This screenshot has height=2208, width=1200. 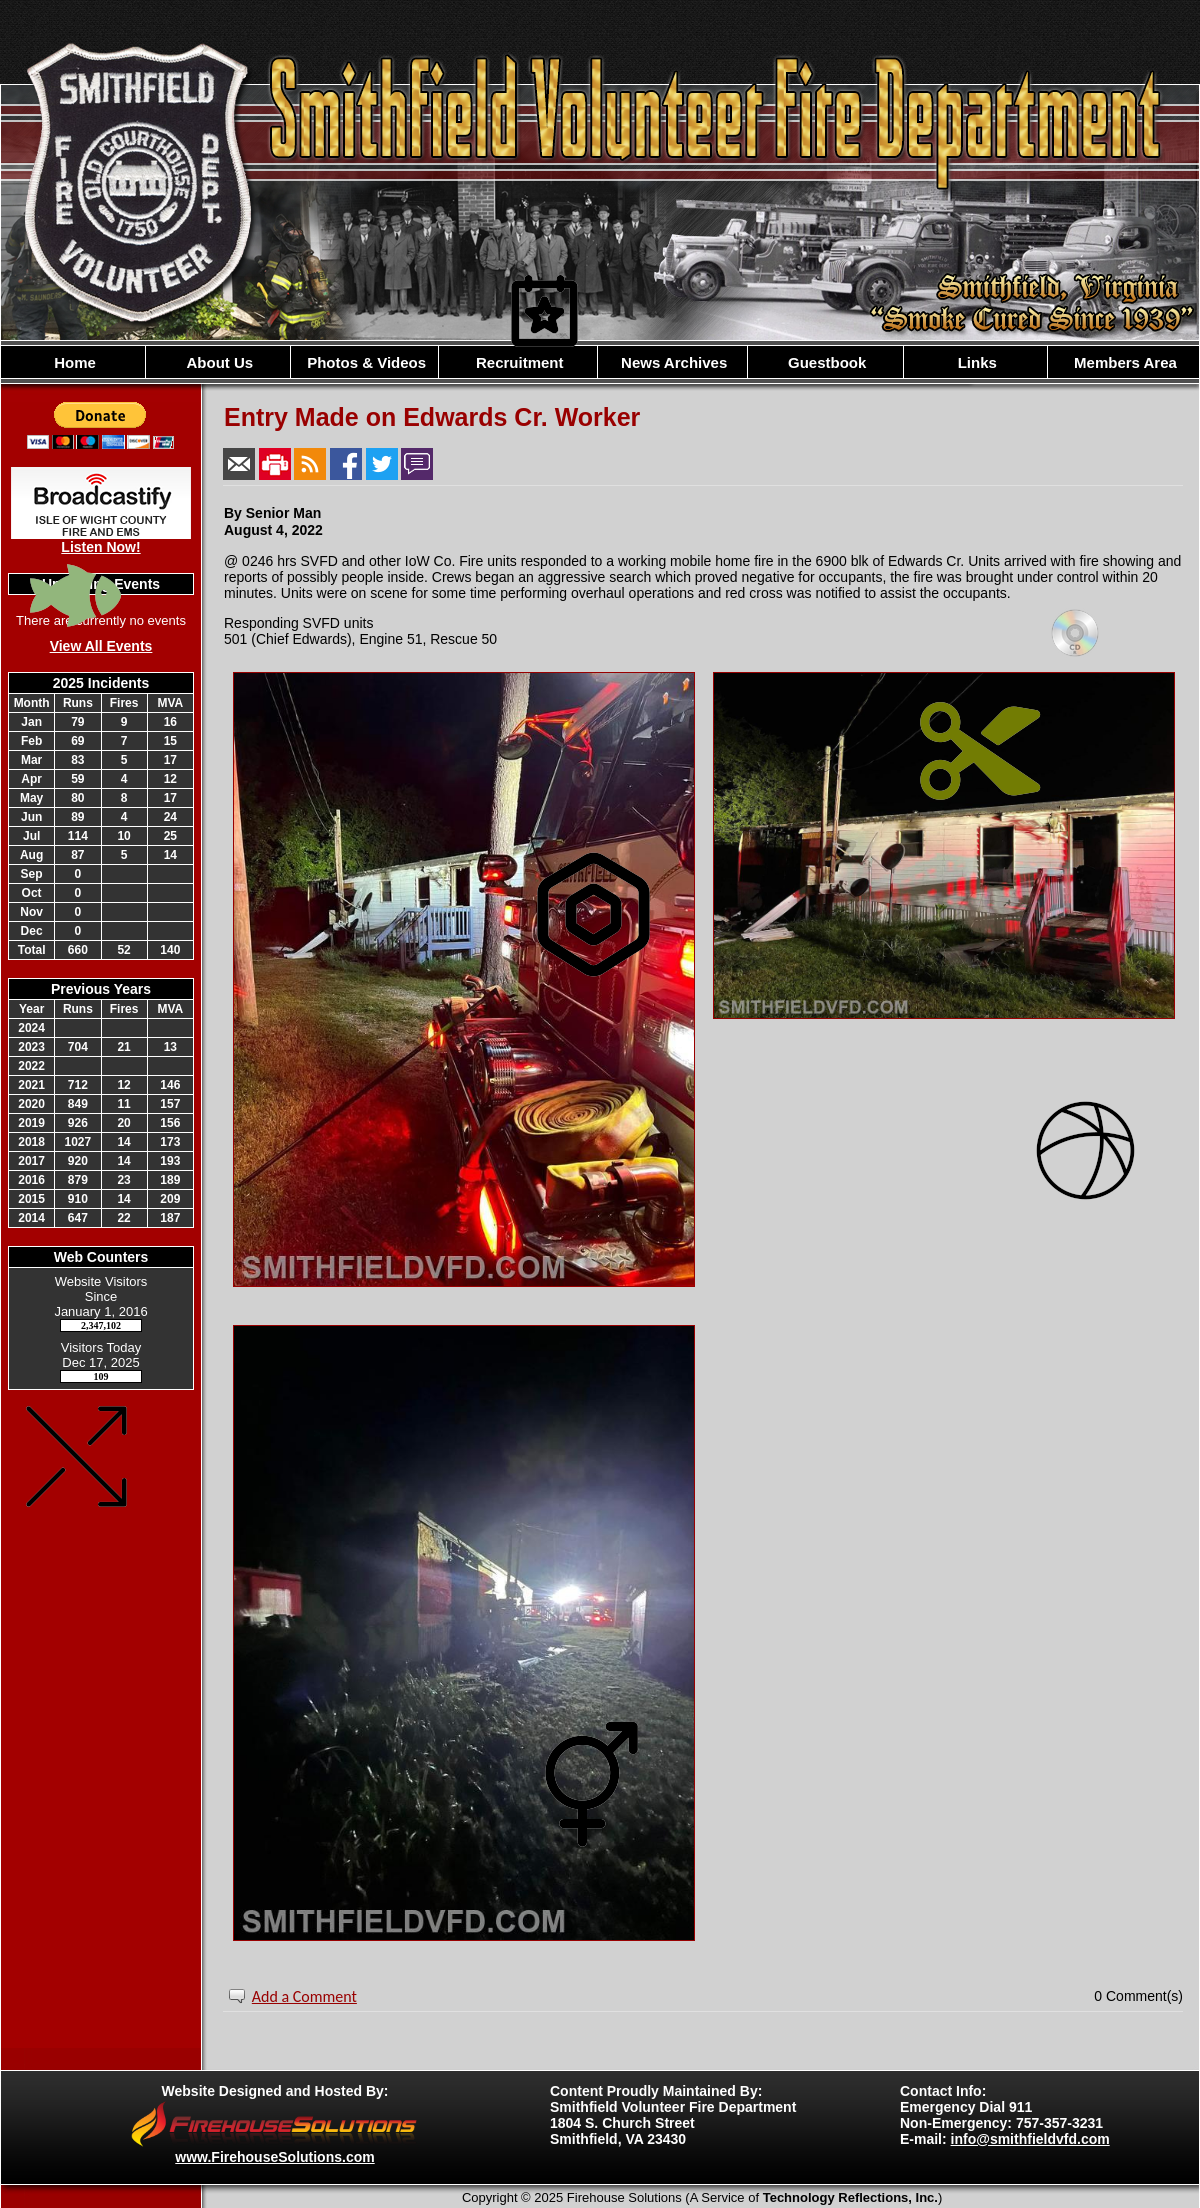 What do you see at coordinates (544, 313) in the screenshot?
I see `view favorite or starred events` at bounding box center [544, 313].